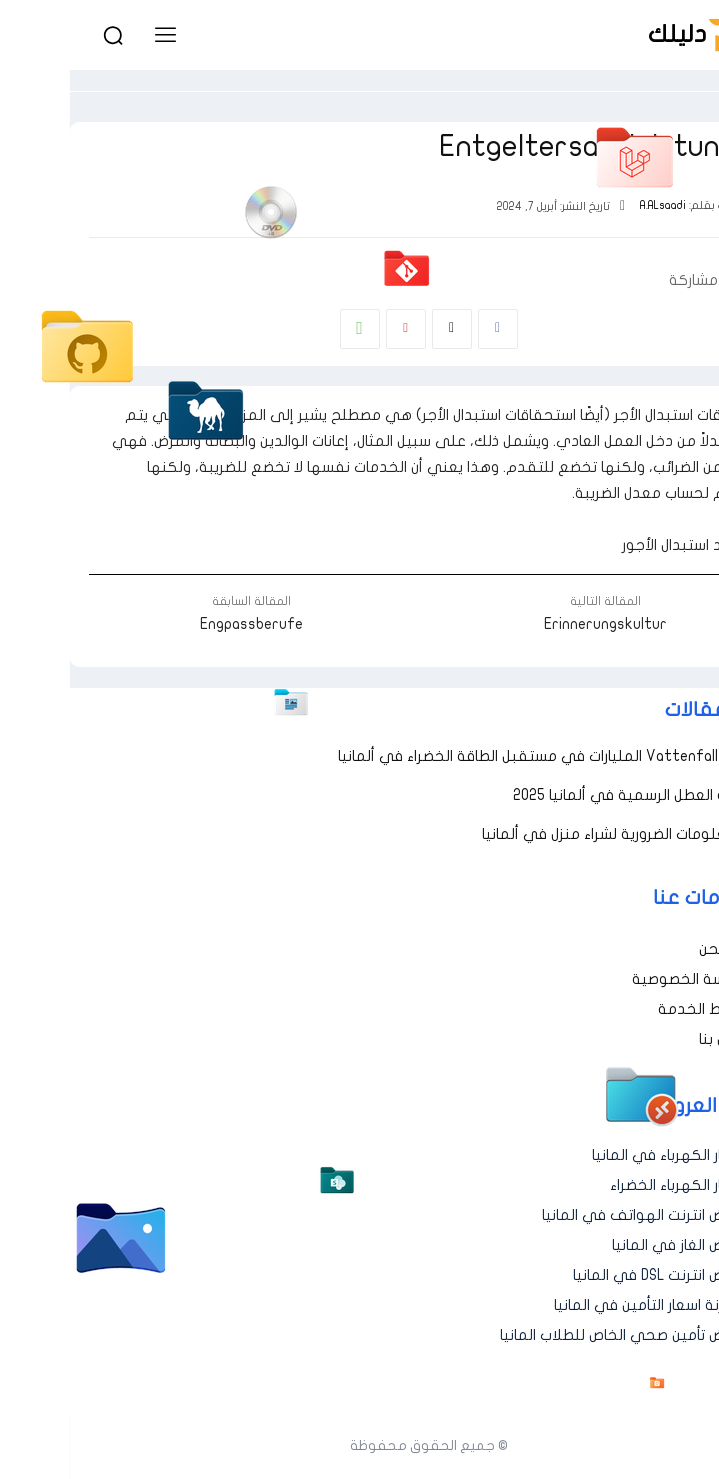  Describe the element at coordinates (634, 159) in the screenshot. I see `laravel project folder` at that location.